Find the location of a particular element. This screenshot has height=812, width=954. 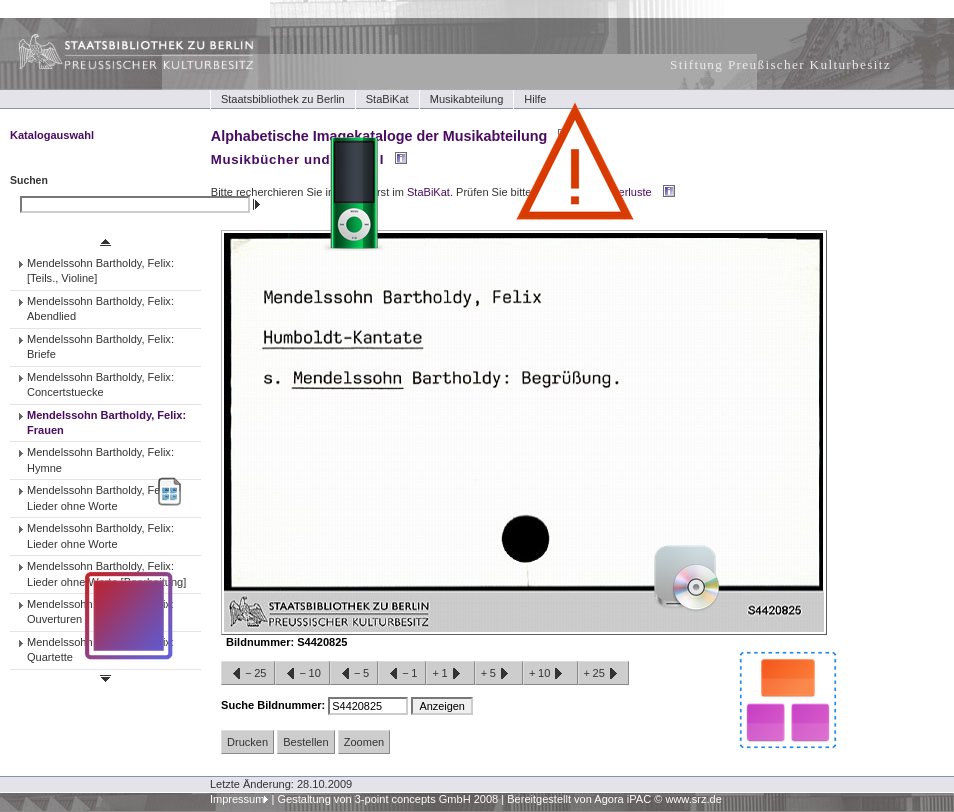

open the DVD player application is located at coordinates (685, 576).